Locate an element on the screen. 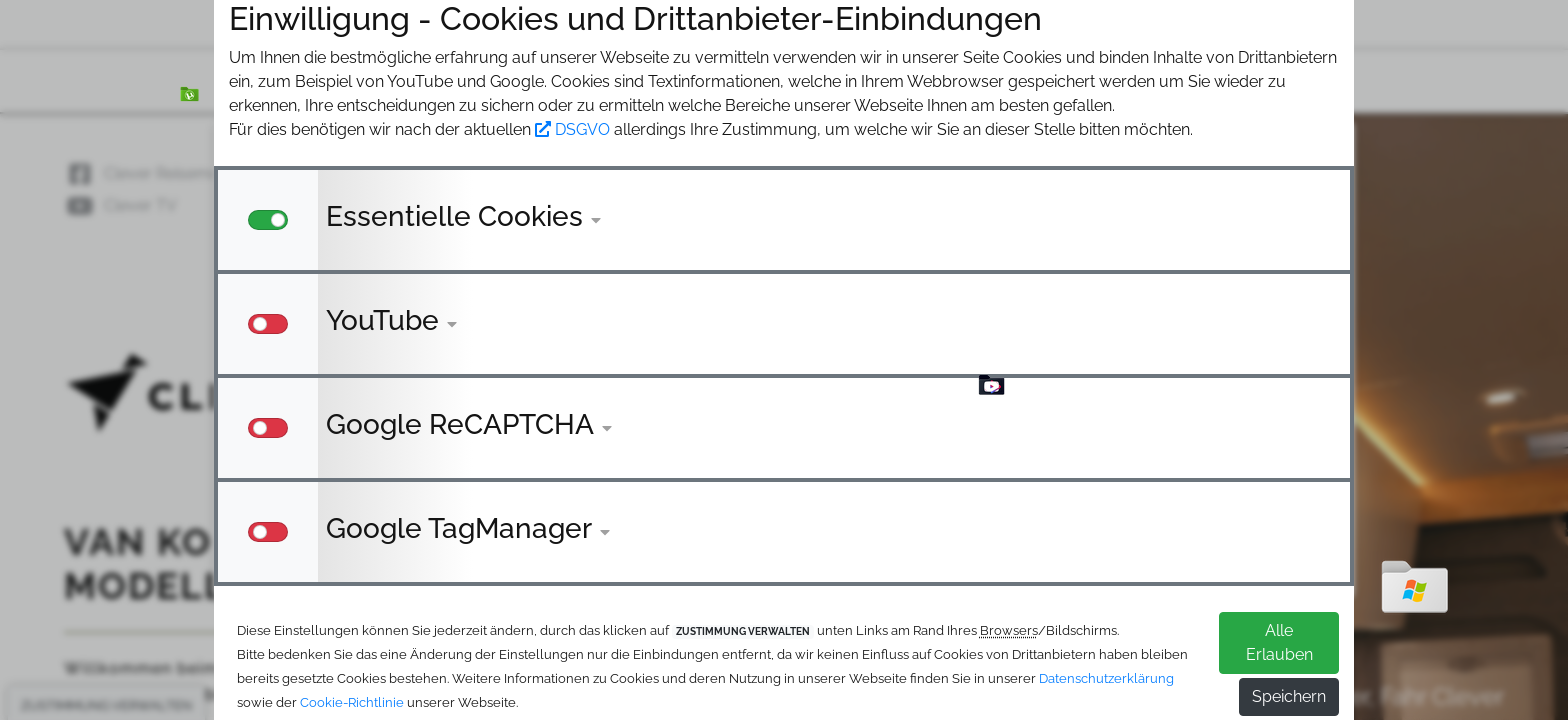  open folder containing youtube vanced files is located at coordinates (991, 385).